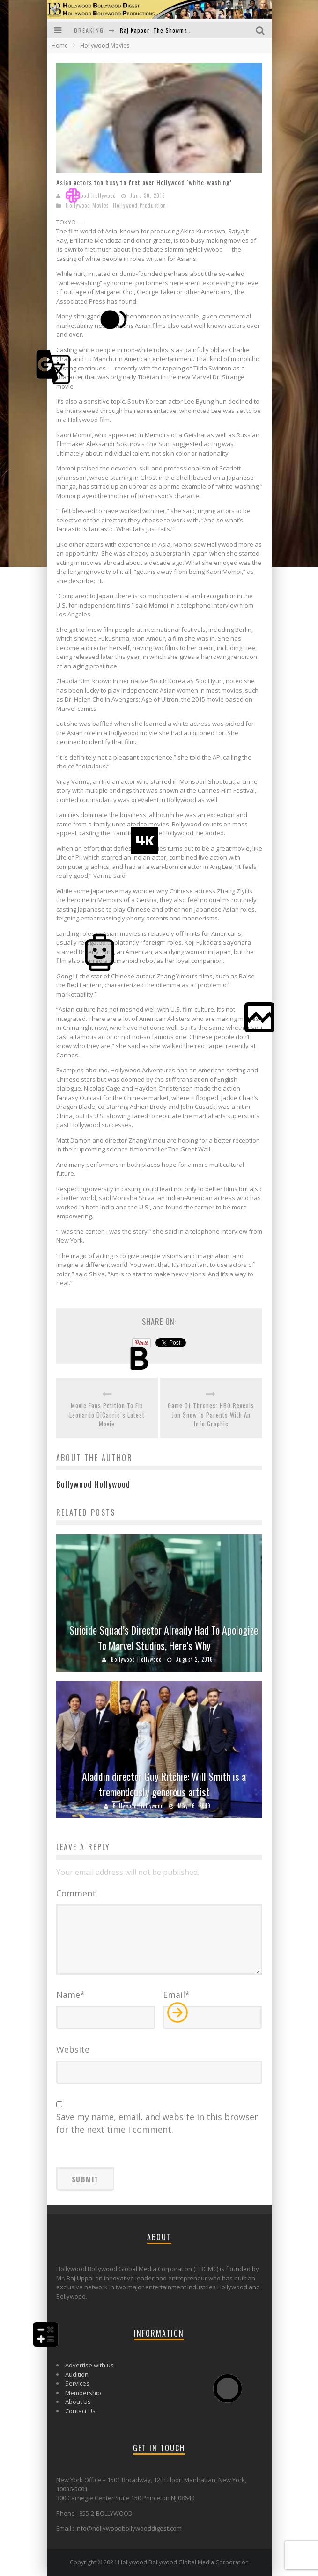  Describe the element at coordinates (228, 2388) in the screenshot. I see `indicates recording is available or ready` at that location.